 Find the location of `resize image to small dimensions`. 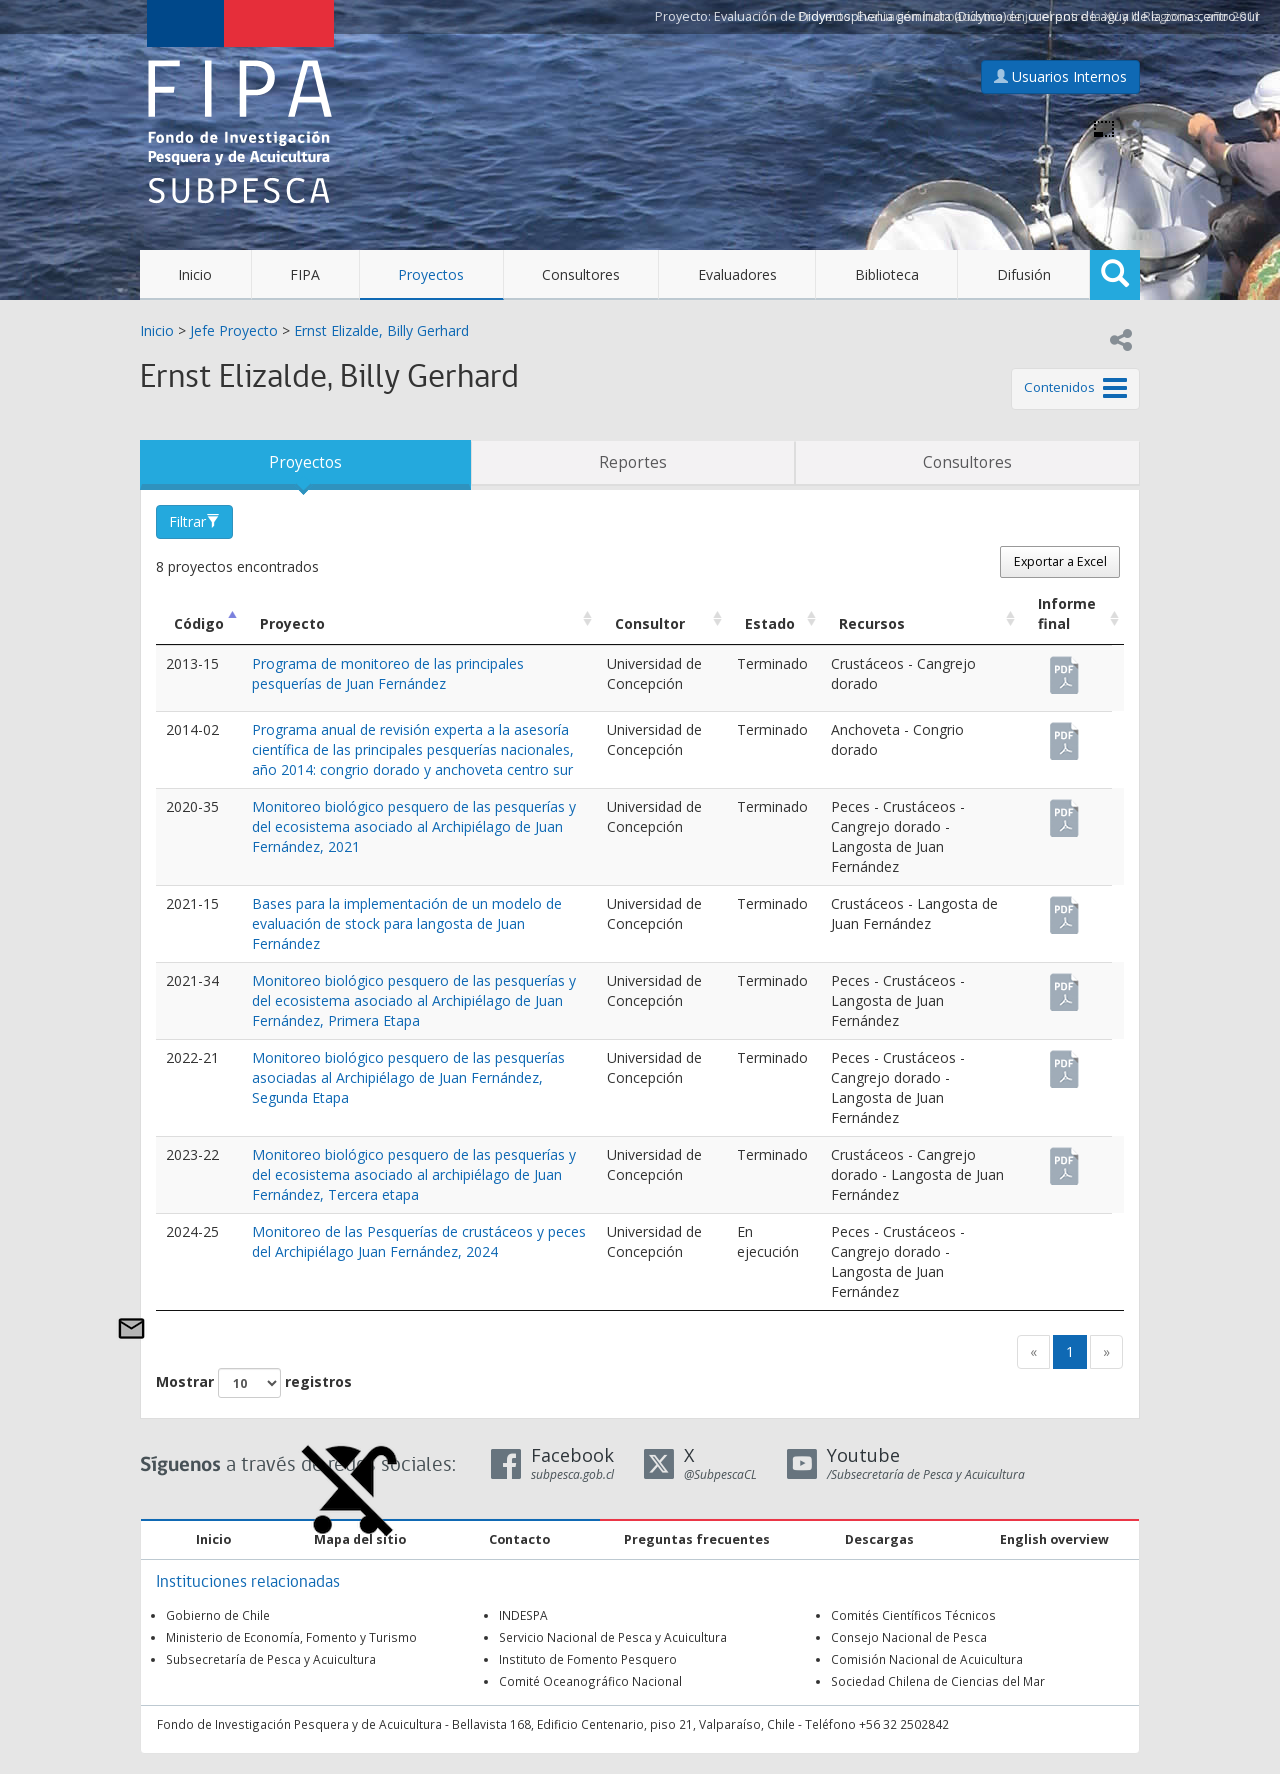

resize image to small dimensions is located at coordinates (1104, 129).